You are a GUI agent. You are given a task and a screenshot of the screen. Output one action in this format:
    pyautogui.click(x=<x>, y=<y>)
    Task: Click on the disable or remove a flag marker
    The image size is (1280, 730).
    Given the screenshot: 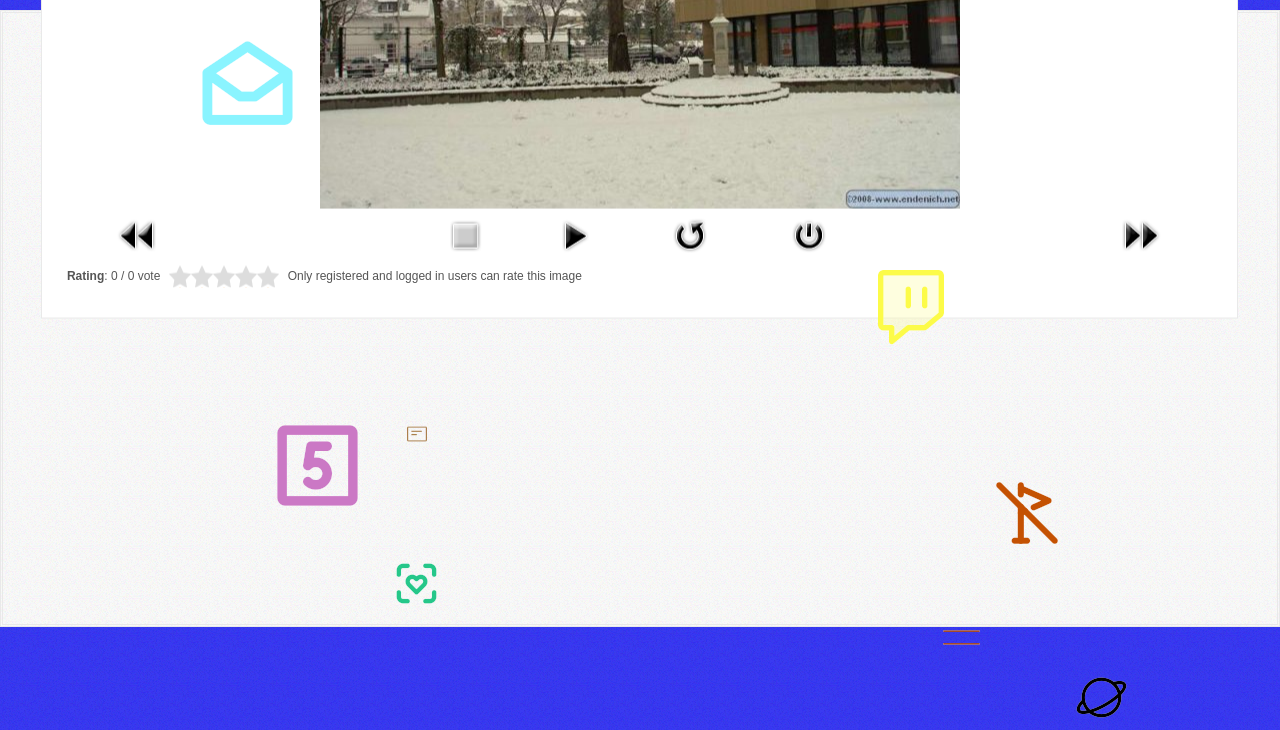 What is the action you would take?
    pyautogui.click(x=1027, y=513)
    